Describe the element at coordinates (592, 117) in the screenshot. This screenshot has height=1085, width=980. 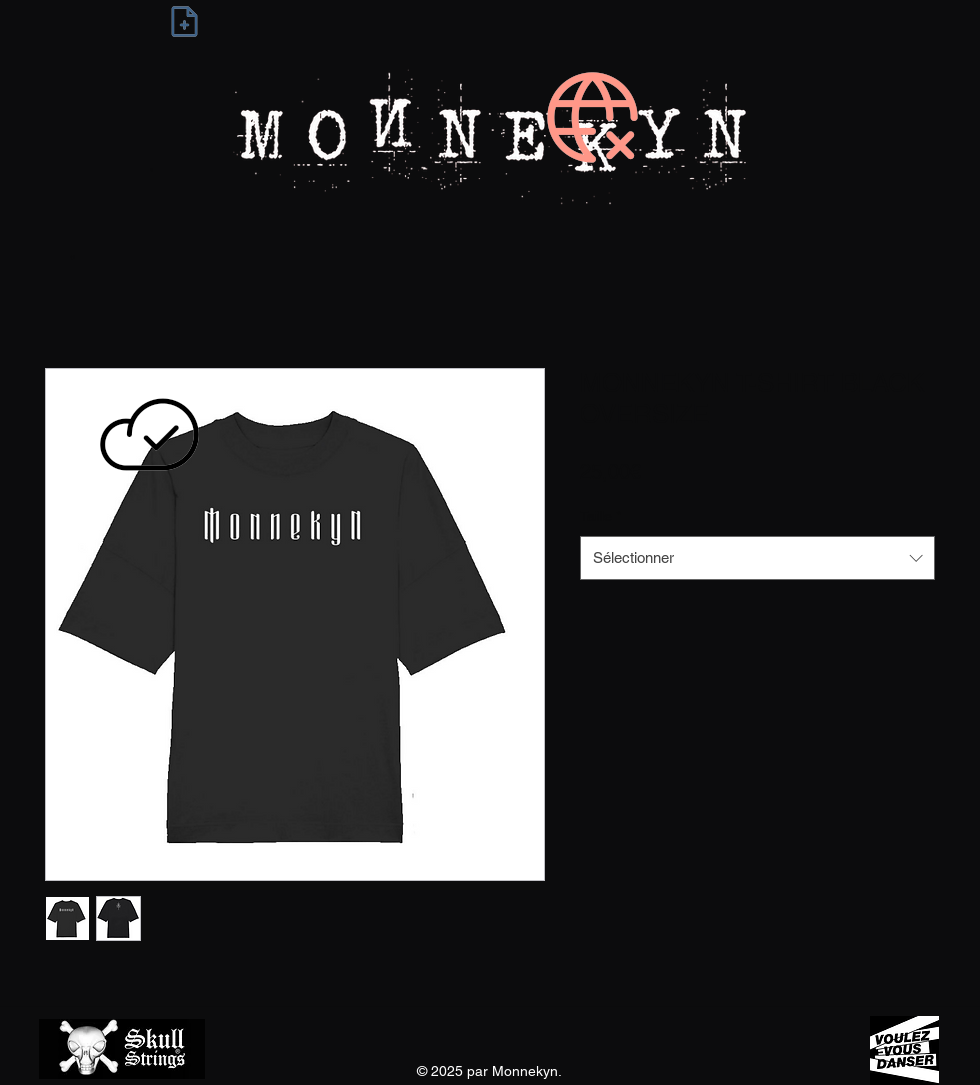
I see `no internet connection` at that location.